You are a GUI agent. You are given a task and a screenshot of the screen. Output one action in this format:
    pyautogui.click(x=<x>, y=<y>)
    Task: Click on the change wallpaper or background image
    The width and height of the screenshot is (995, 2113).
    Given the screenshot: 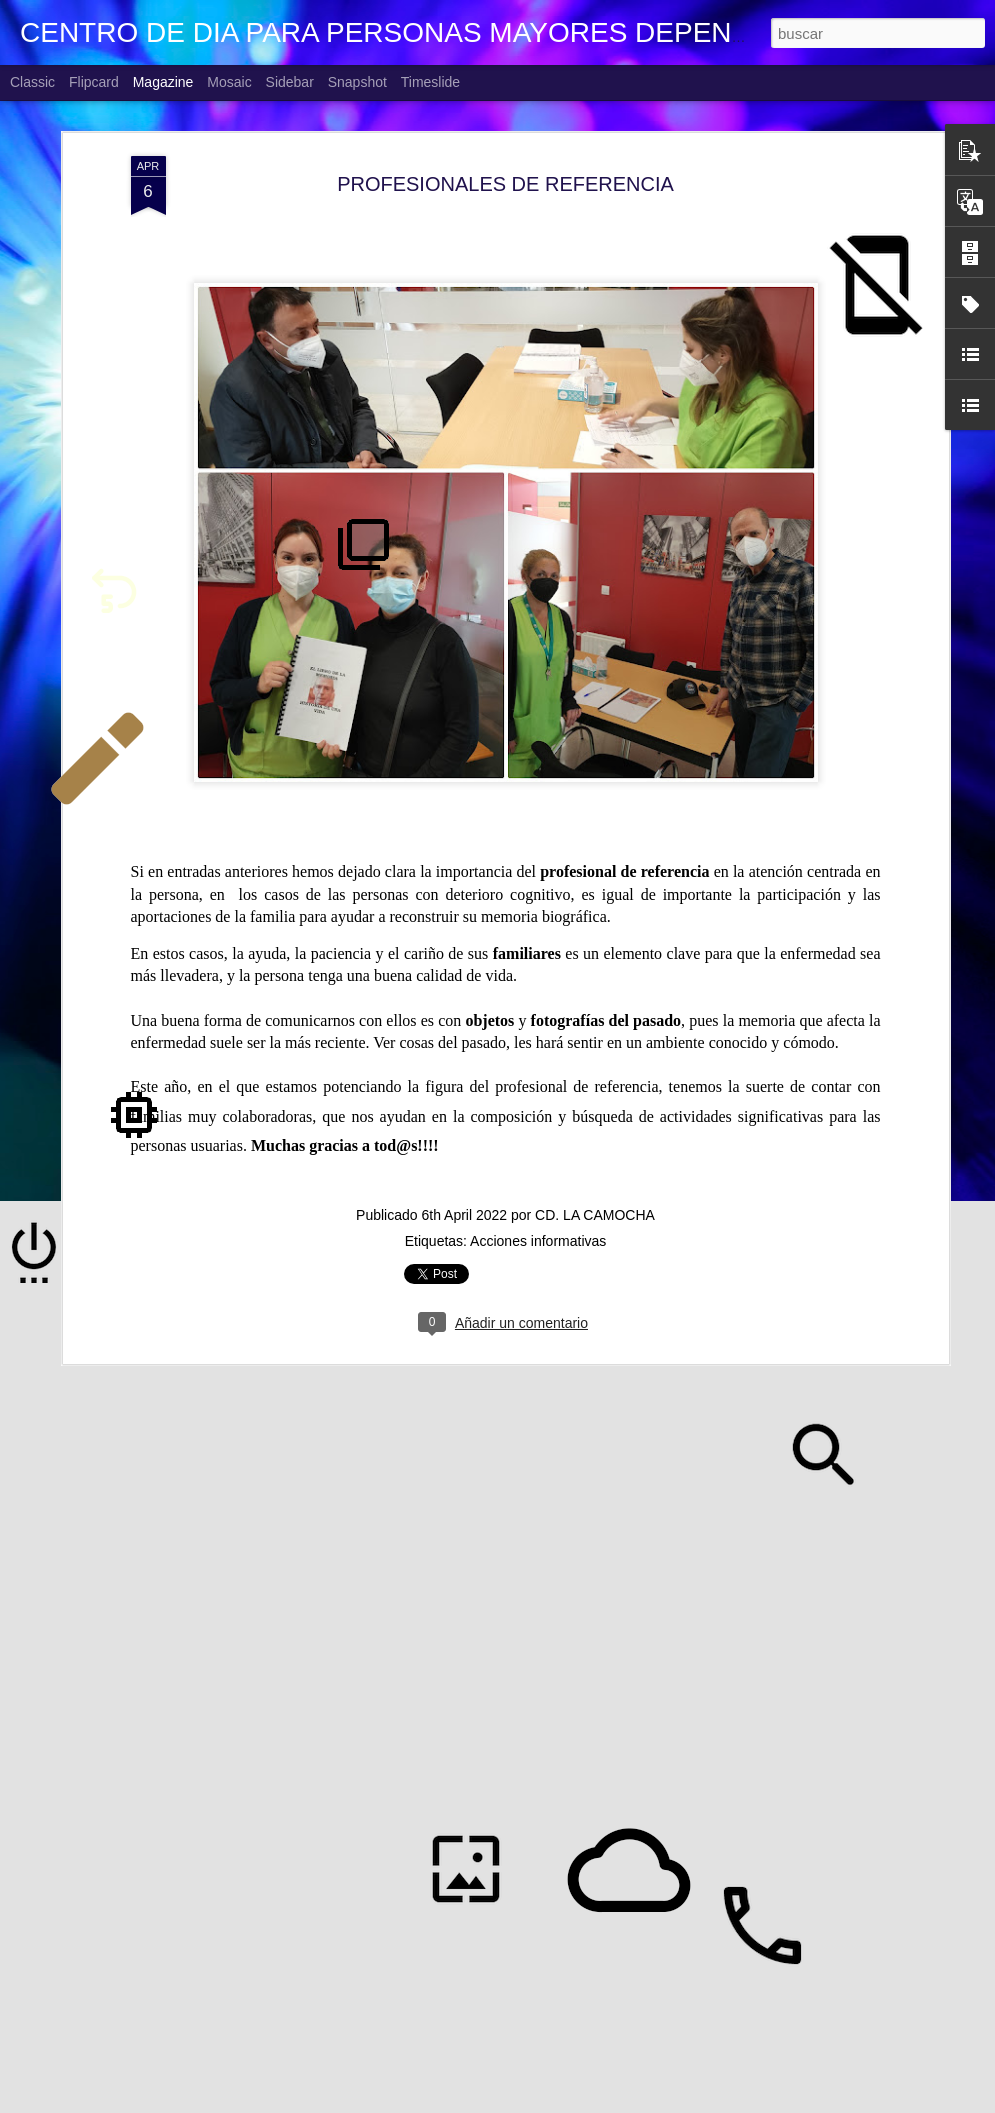 What is the action you would take?
    pyautogui.click(x=466, y=1869)
    